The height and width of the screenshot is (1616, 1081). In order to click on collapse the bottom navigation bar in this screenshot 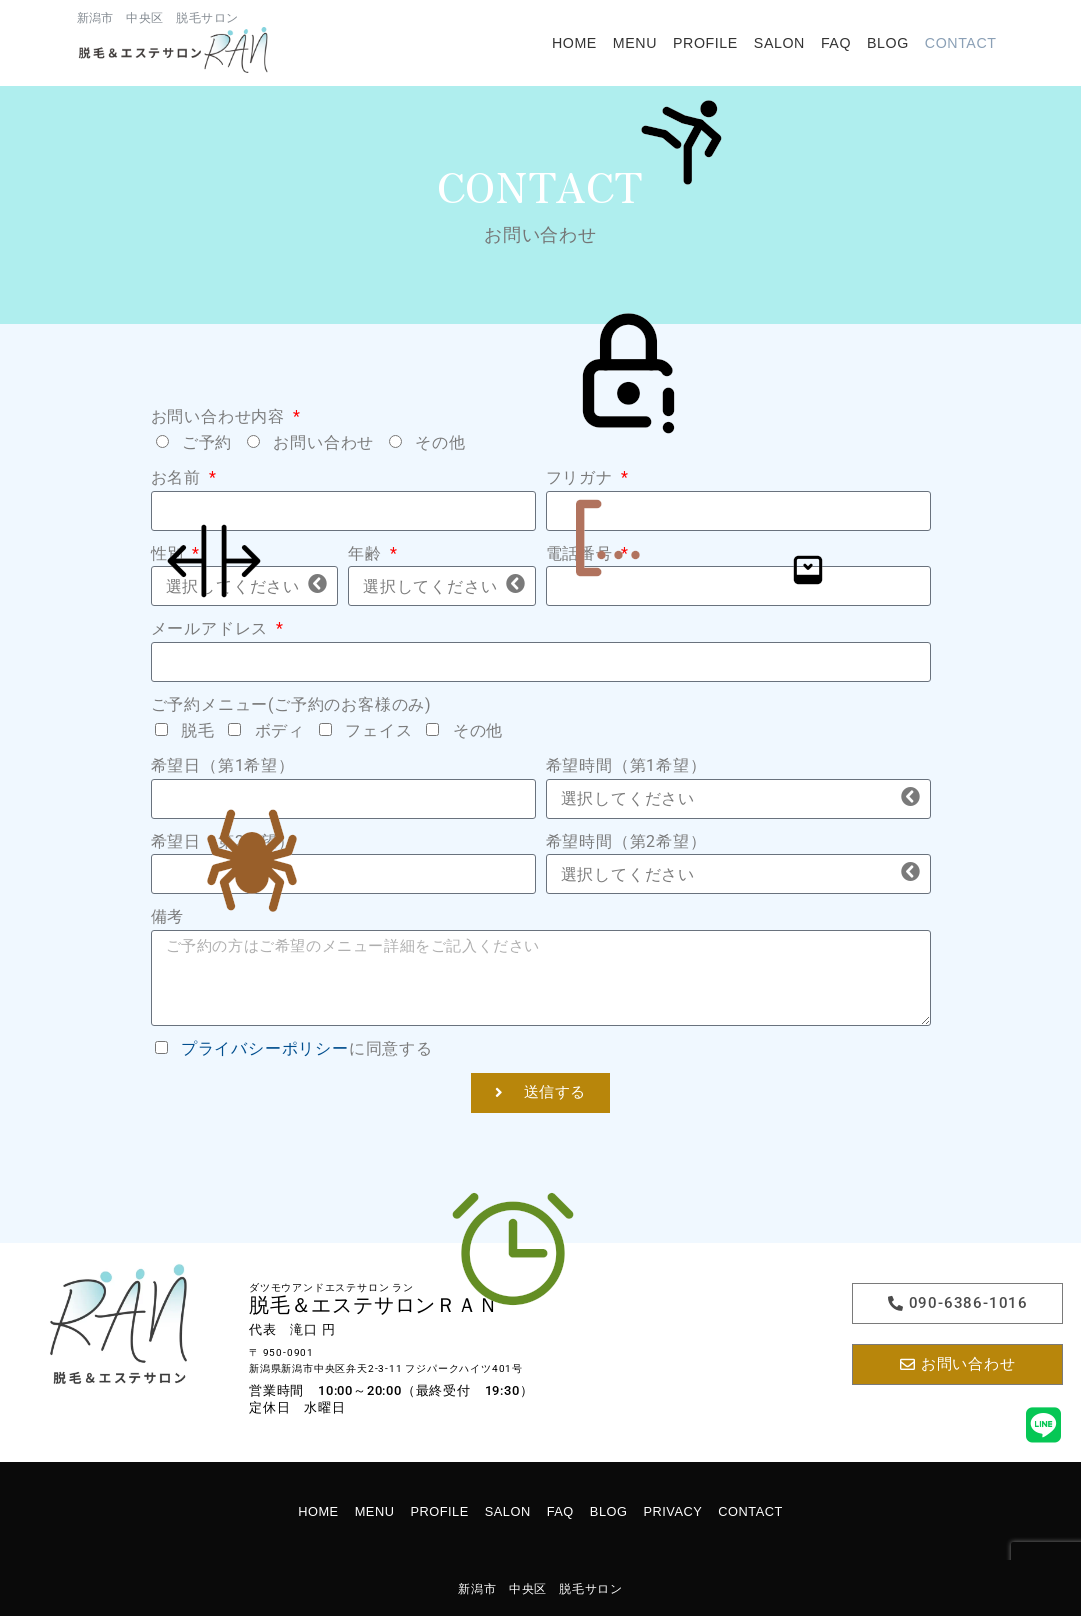, I will do `click(808, 570)`.